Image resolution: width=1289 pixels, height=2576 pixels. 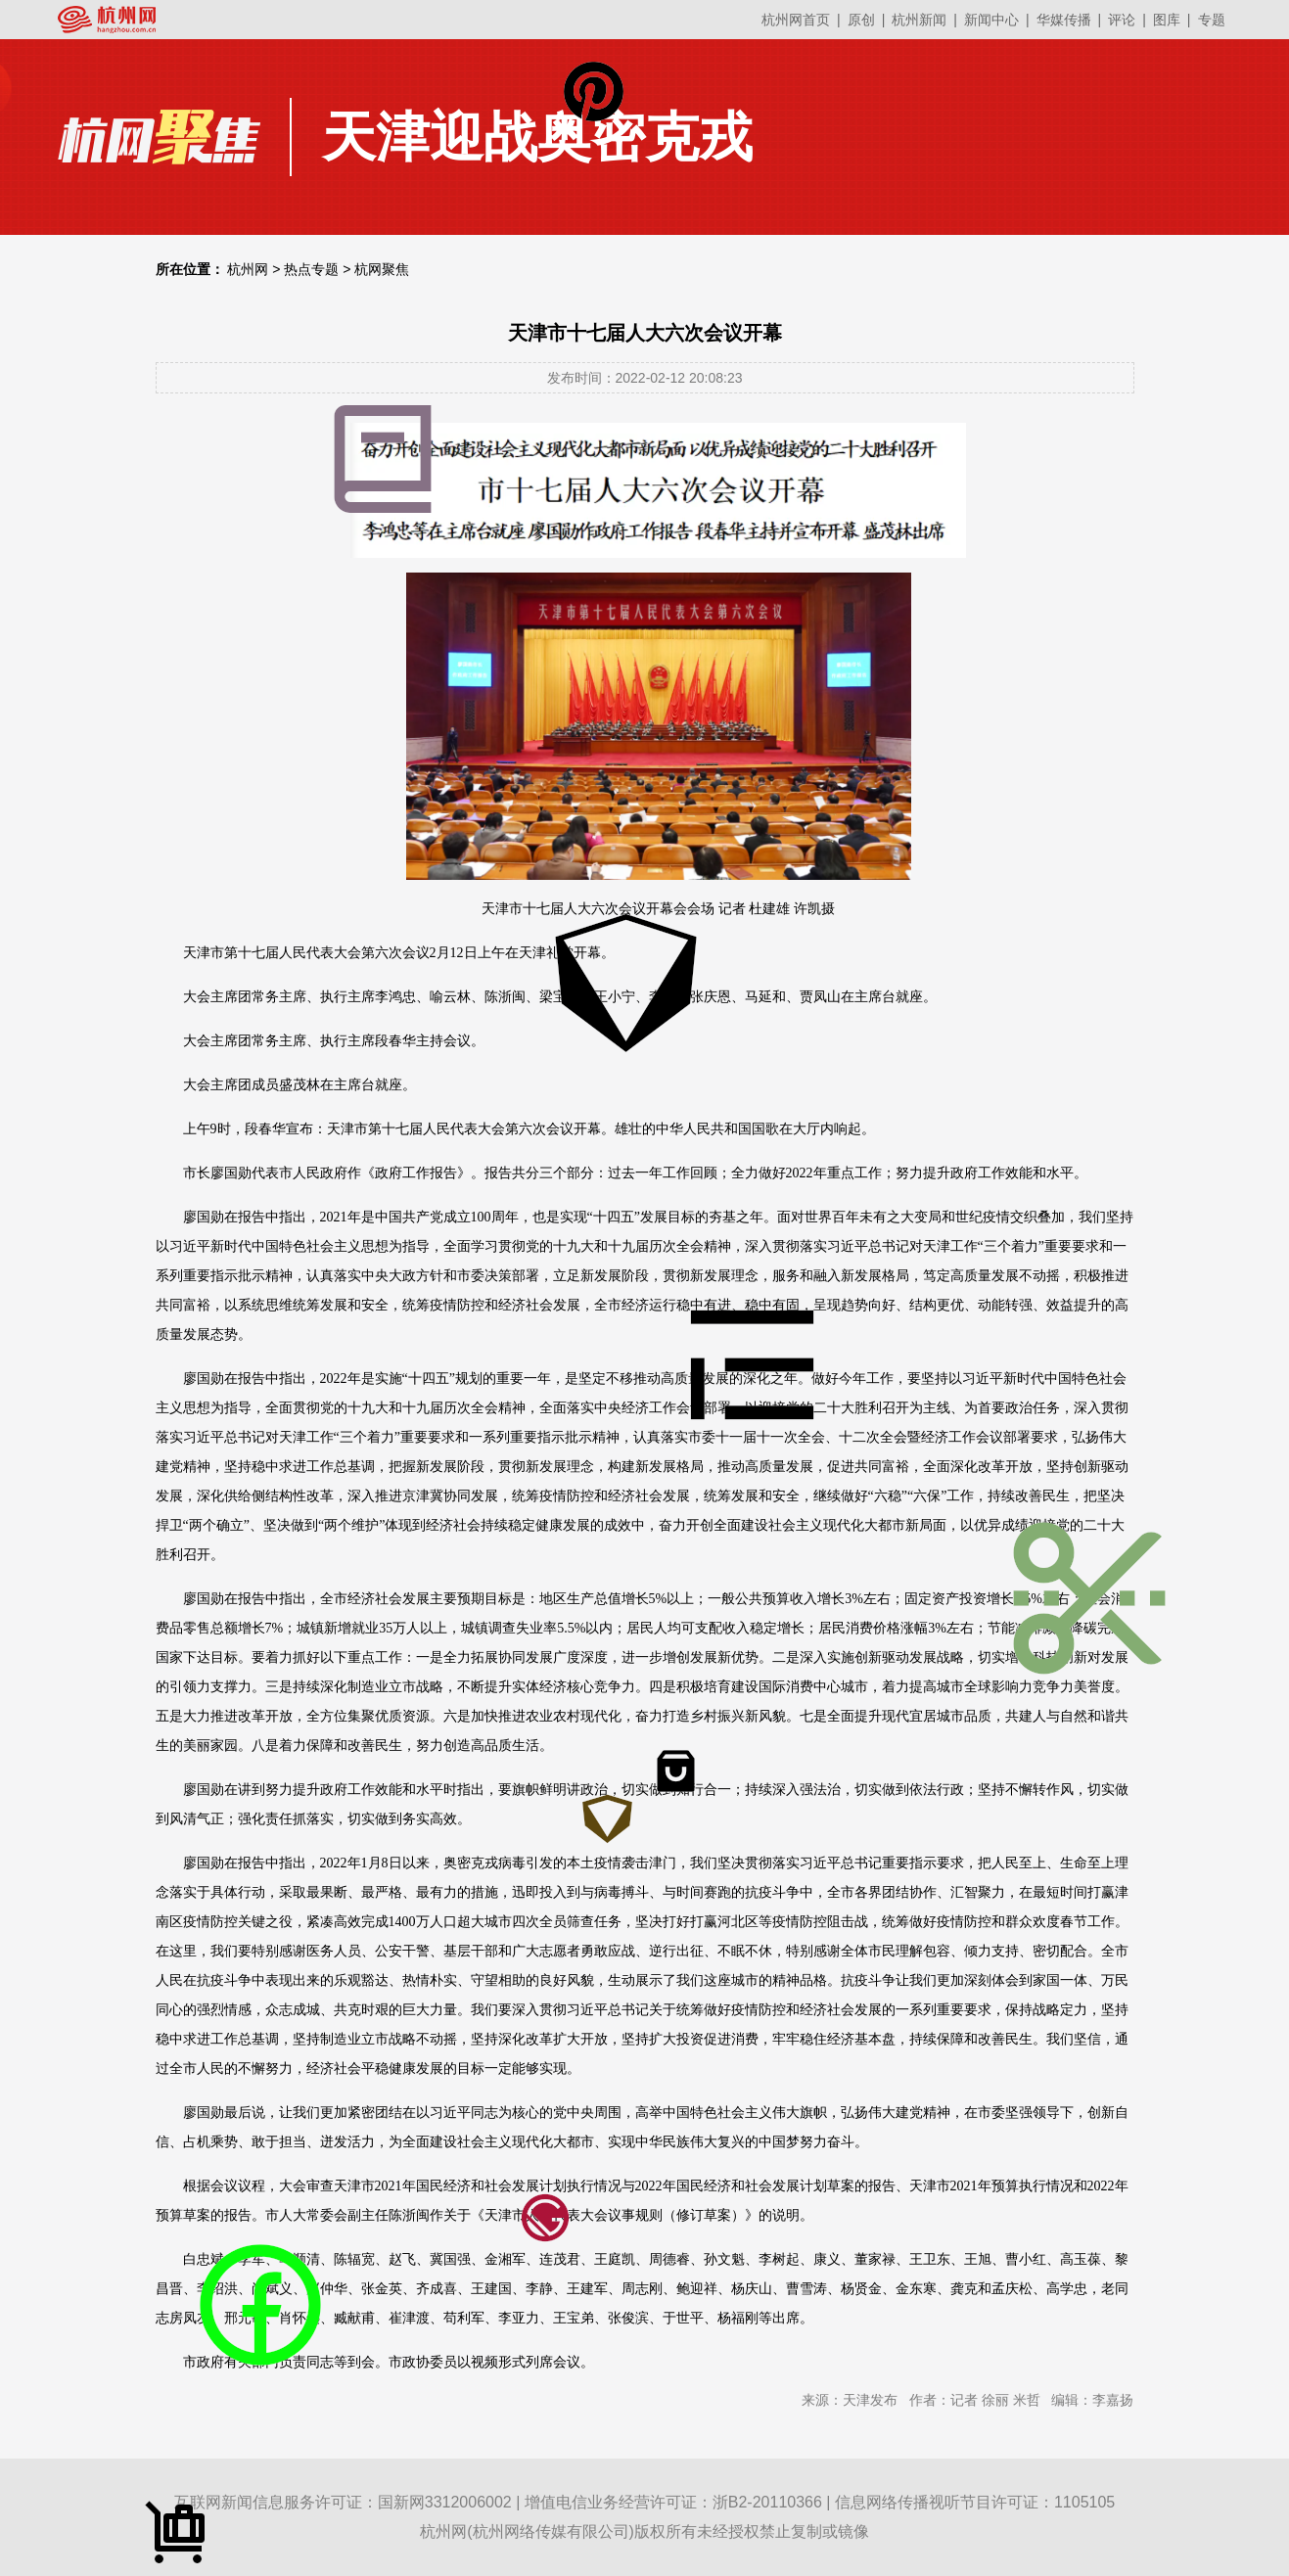 I want to click on Gatsby framework logo, so click(x=545, y=2218).